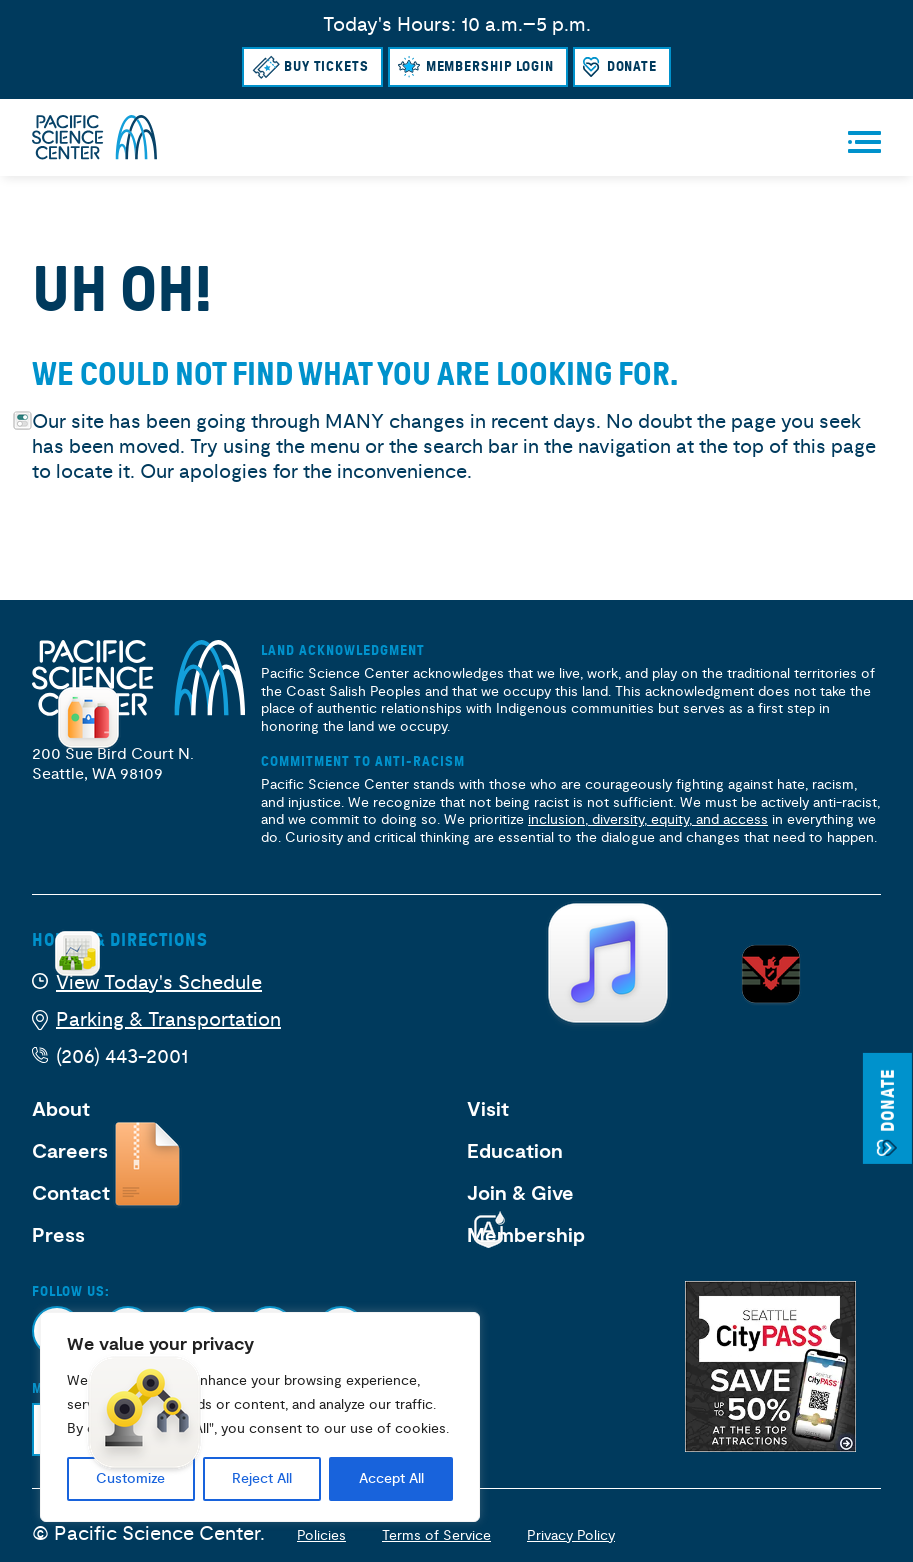 Image resolution: width=913 pixels, height=1562 pixels. What do you see at coordinates (608, 963) in the screenshot?
I see `open cantata music player` at bounding box center [608, 963].